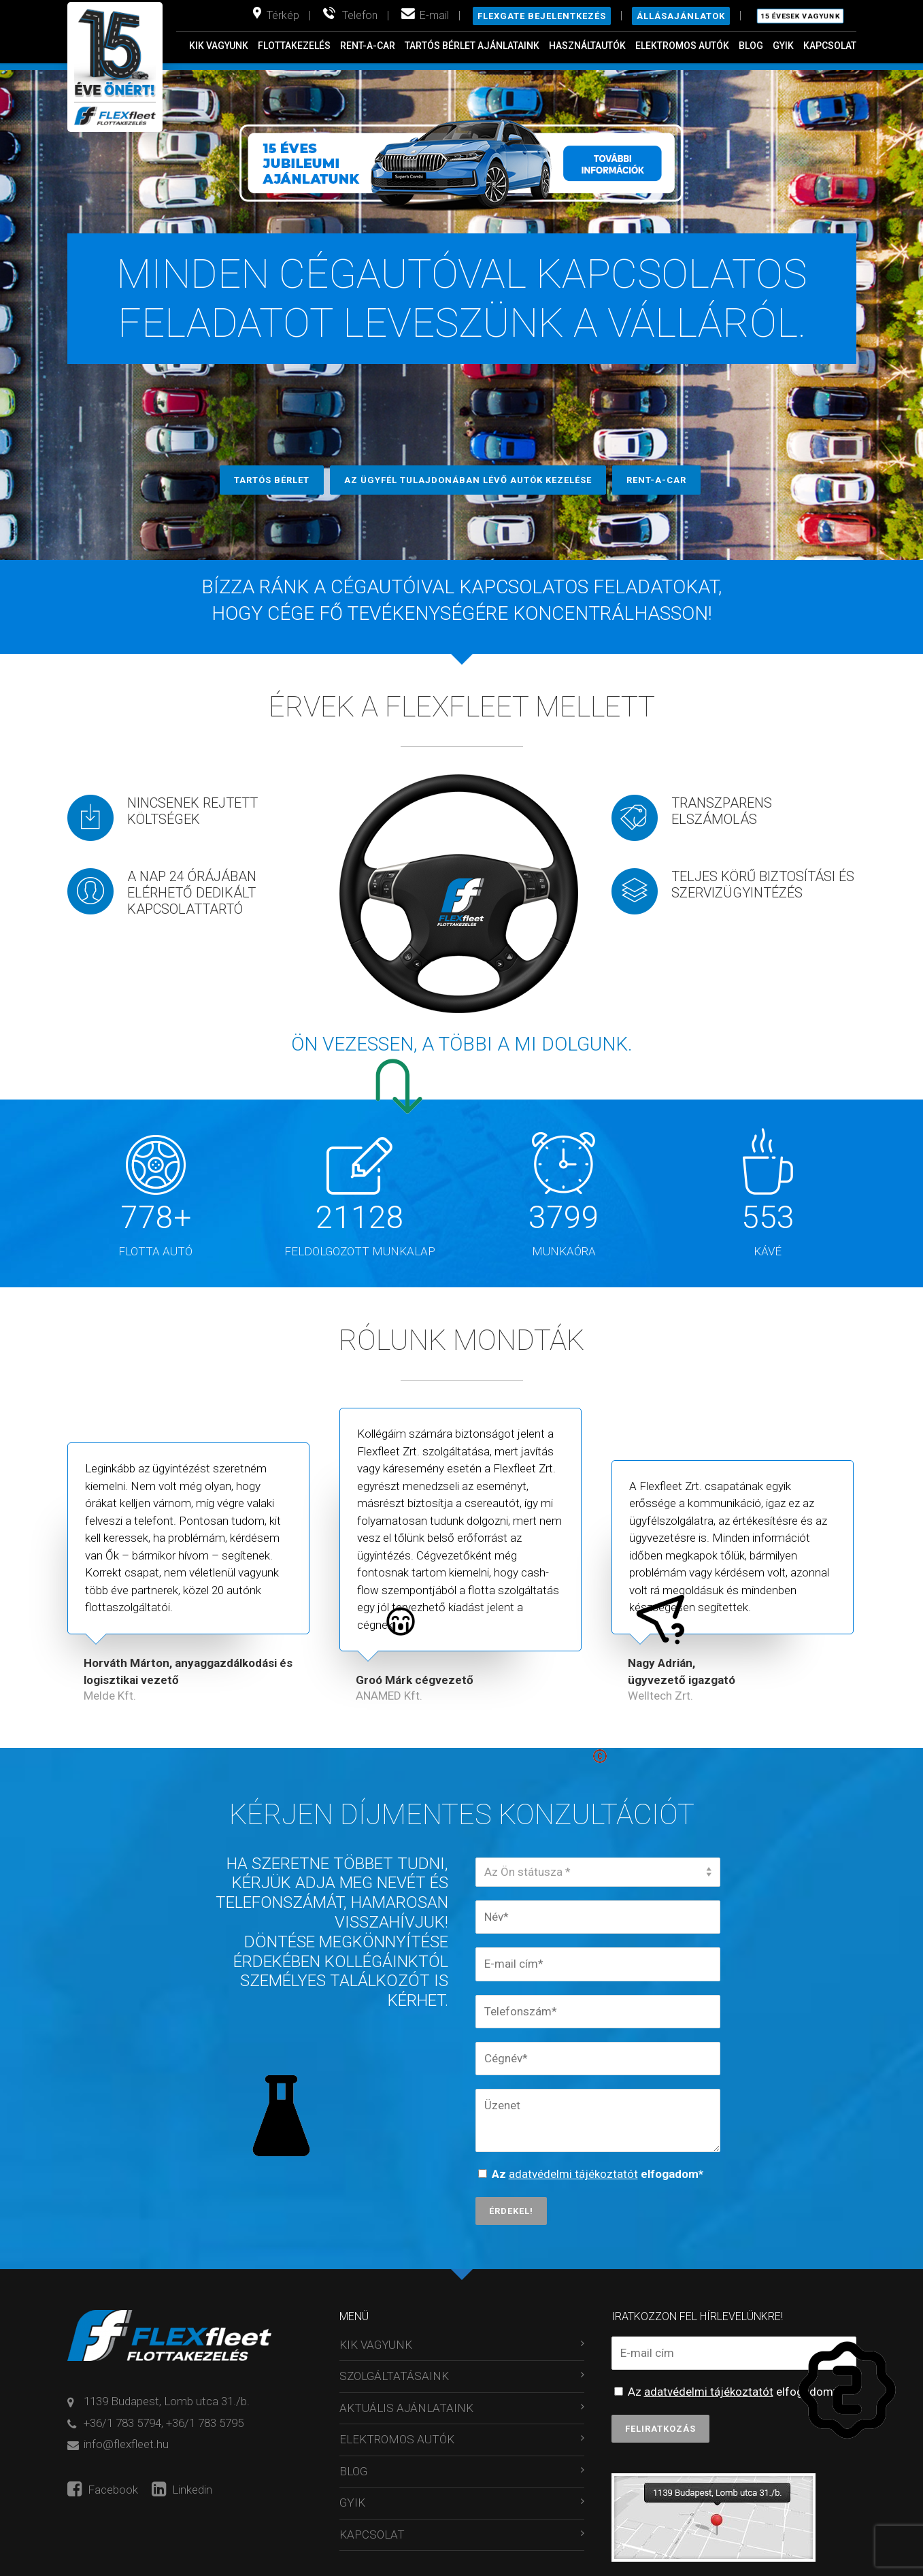 Image resolution: width=923 pixels, height=2576 pixels. I want to click on access lab or experimental features, so click(281, 2115).